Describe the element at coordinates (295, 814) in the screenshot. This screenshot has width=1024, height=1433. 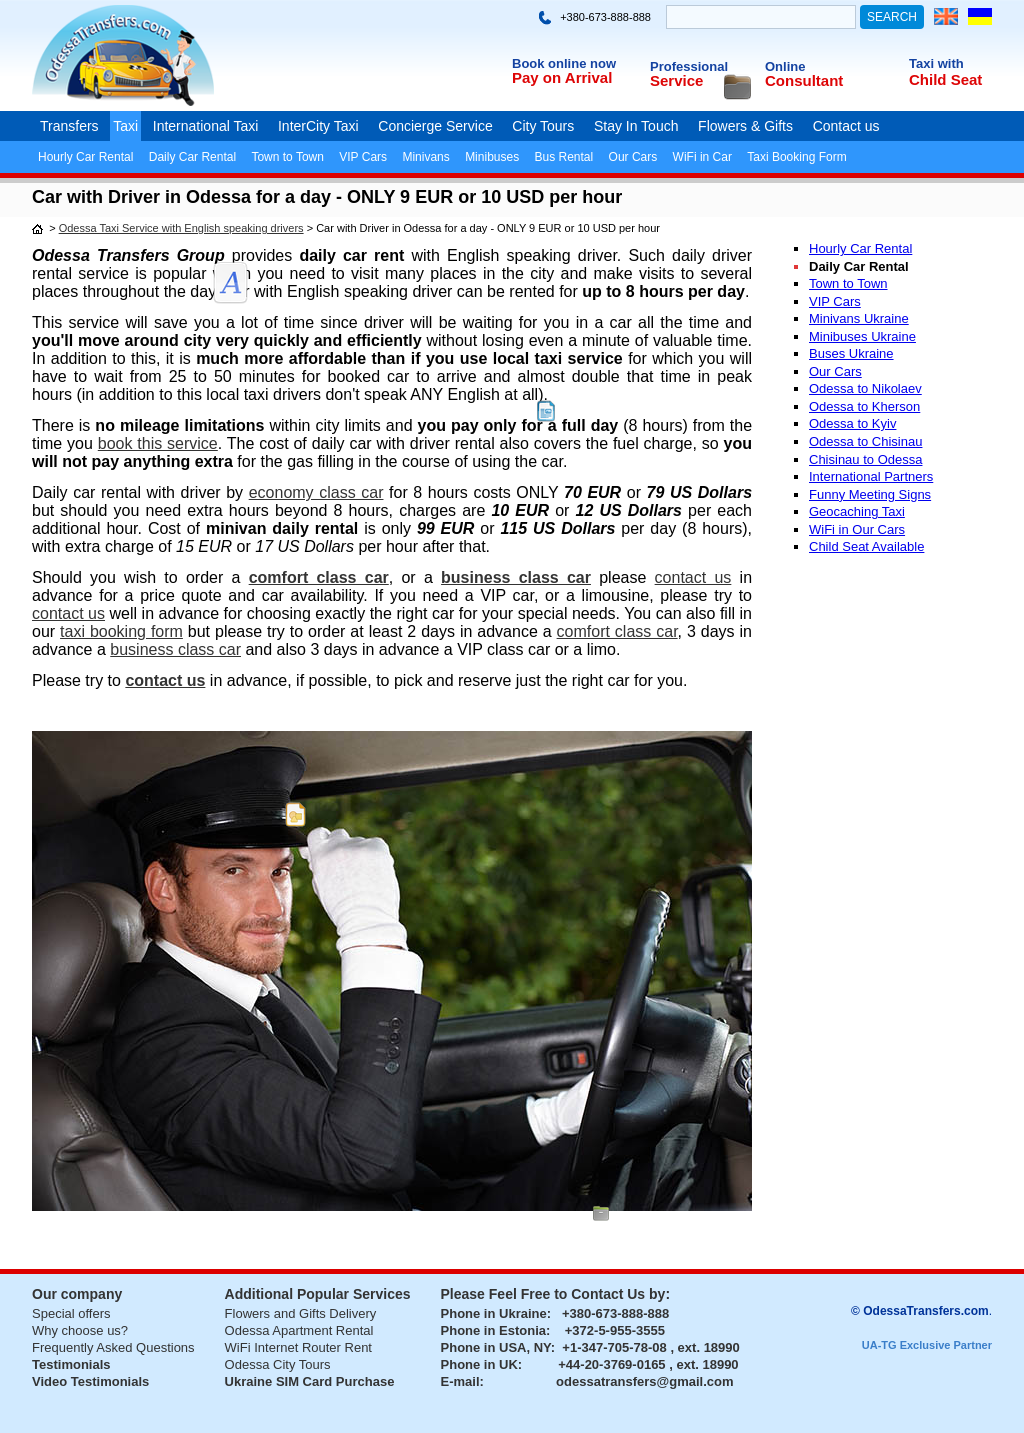
I see `open an opendocument graphics file` at that location.